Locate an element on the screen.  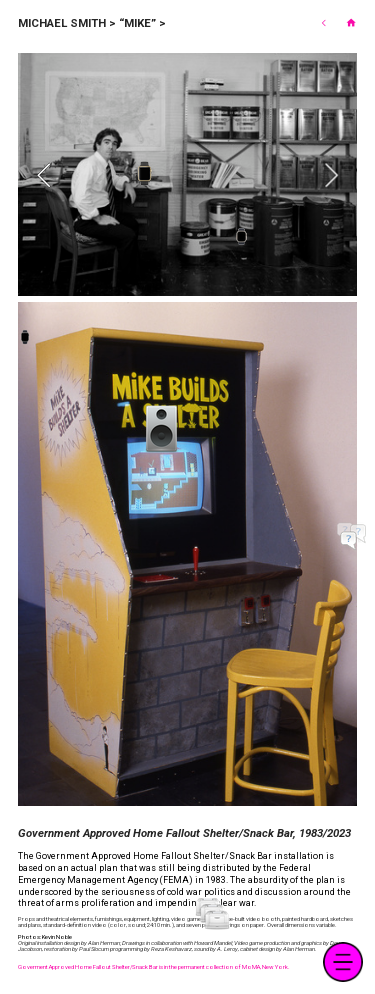
access shared printer pool or network printers is located at coordinates (212, 913).